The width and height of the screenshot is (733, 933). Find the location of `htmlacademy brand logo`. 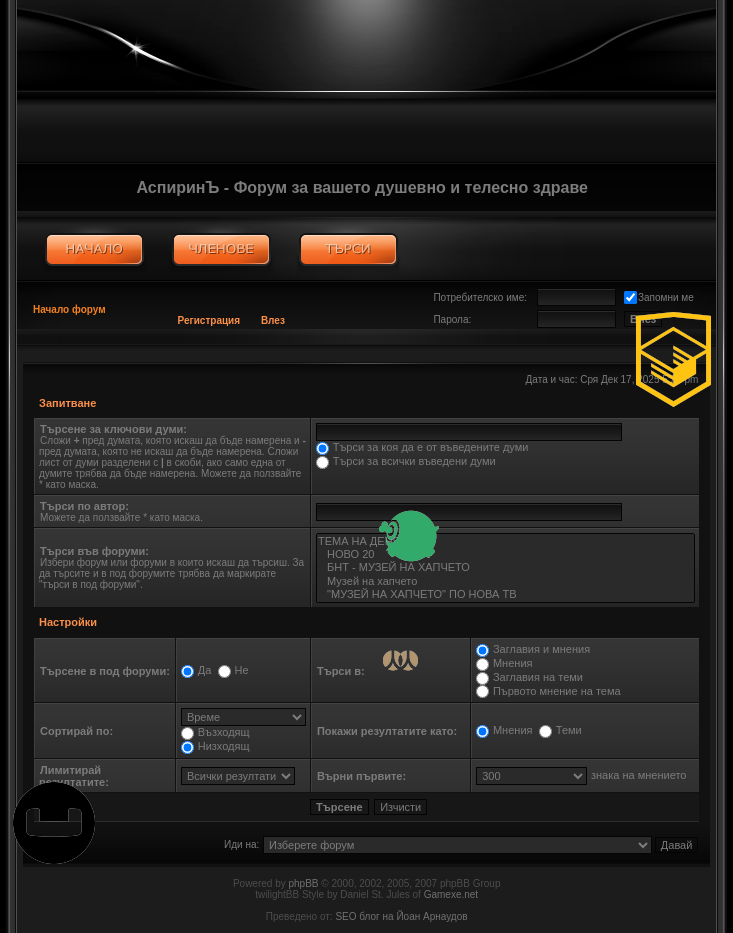

htmlacademy brand logo is located at coordinates (673, 359).